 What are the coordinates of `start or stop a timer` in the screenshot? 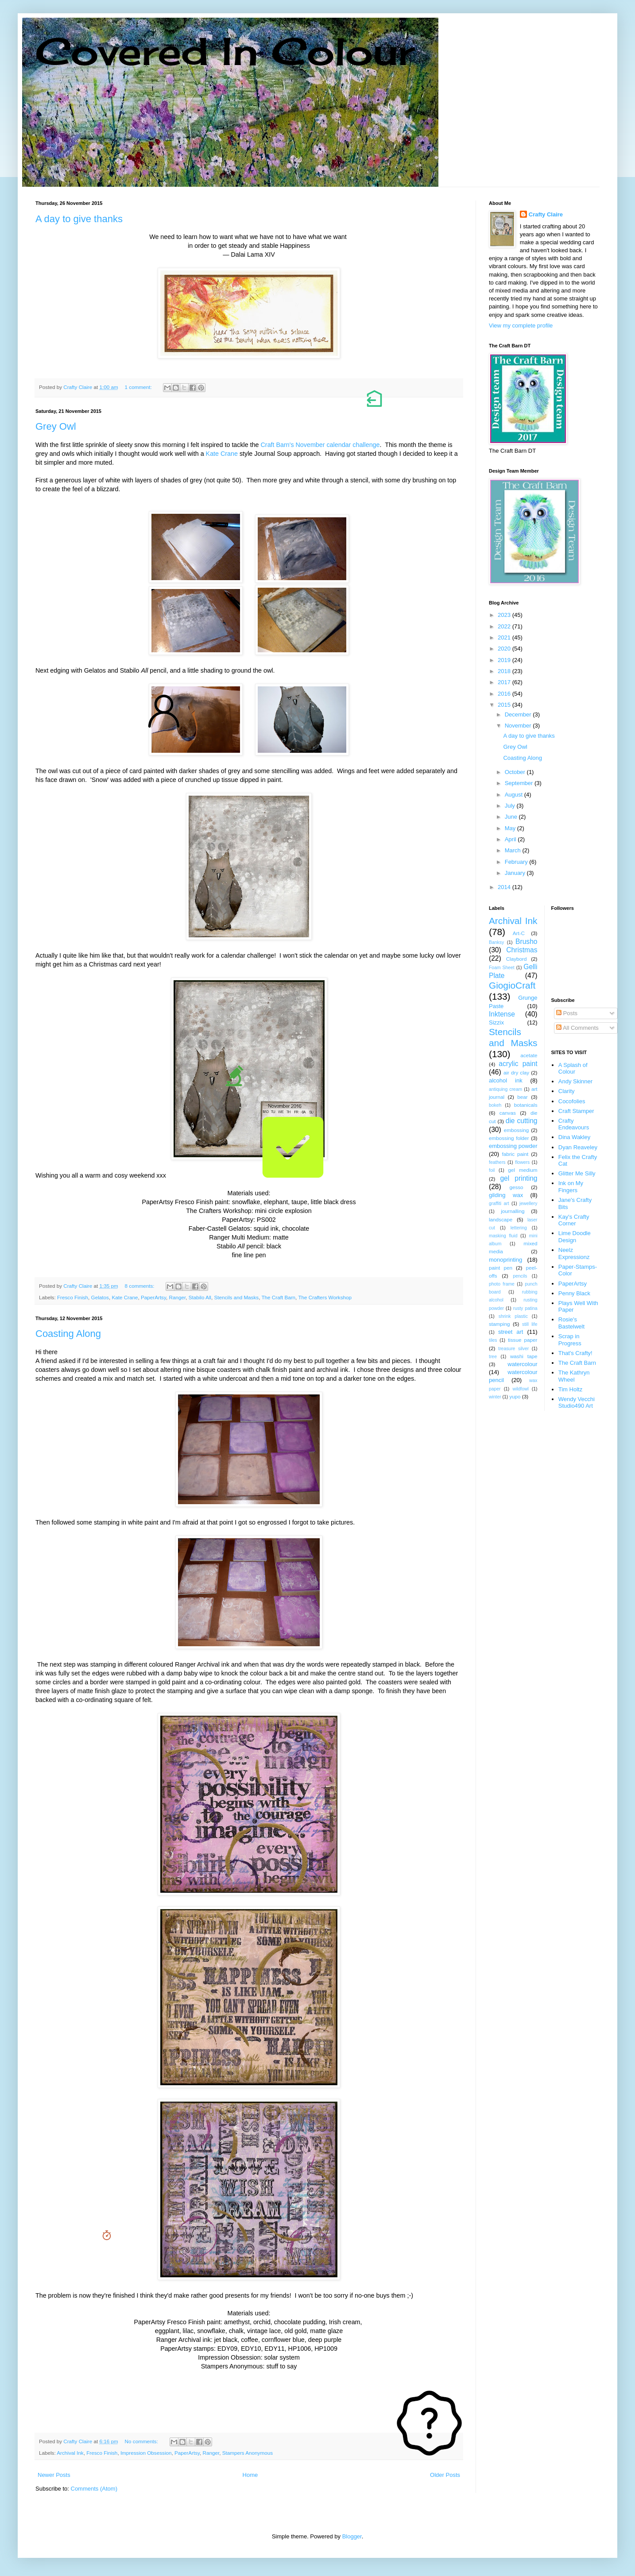 It's located at (107, 2235).